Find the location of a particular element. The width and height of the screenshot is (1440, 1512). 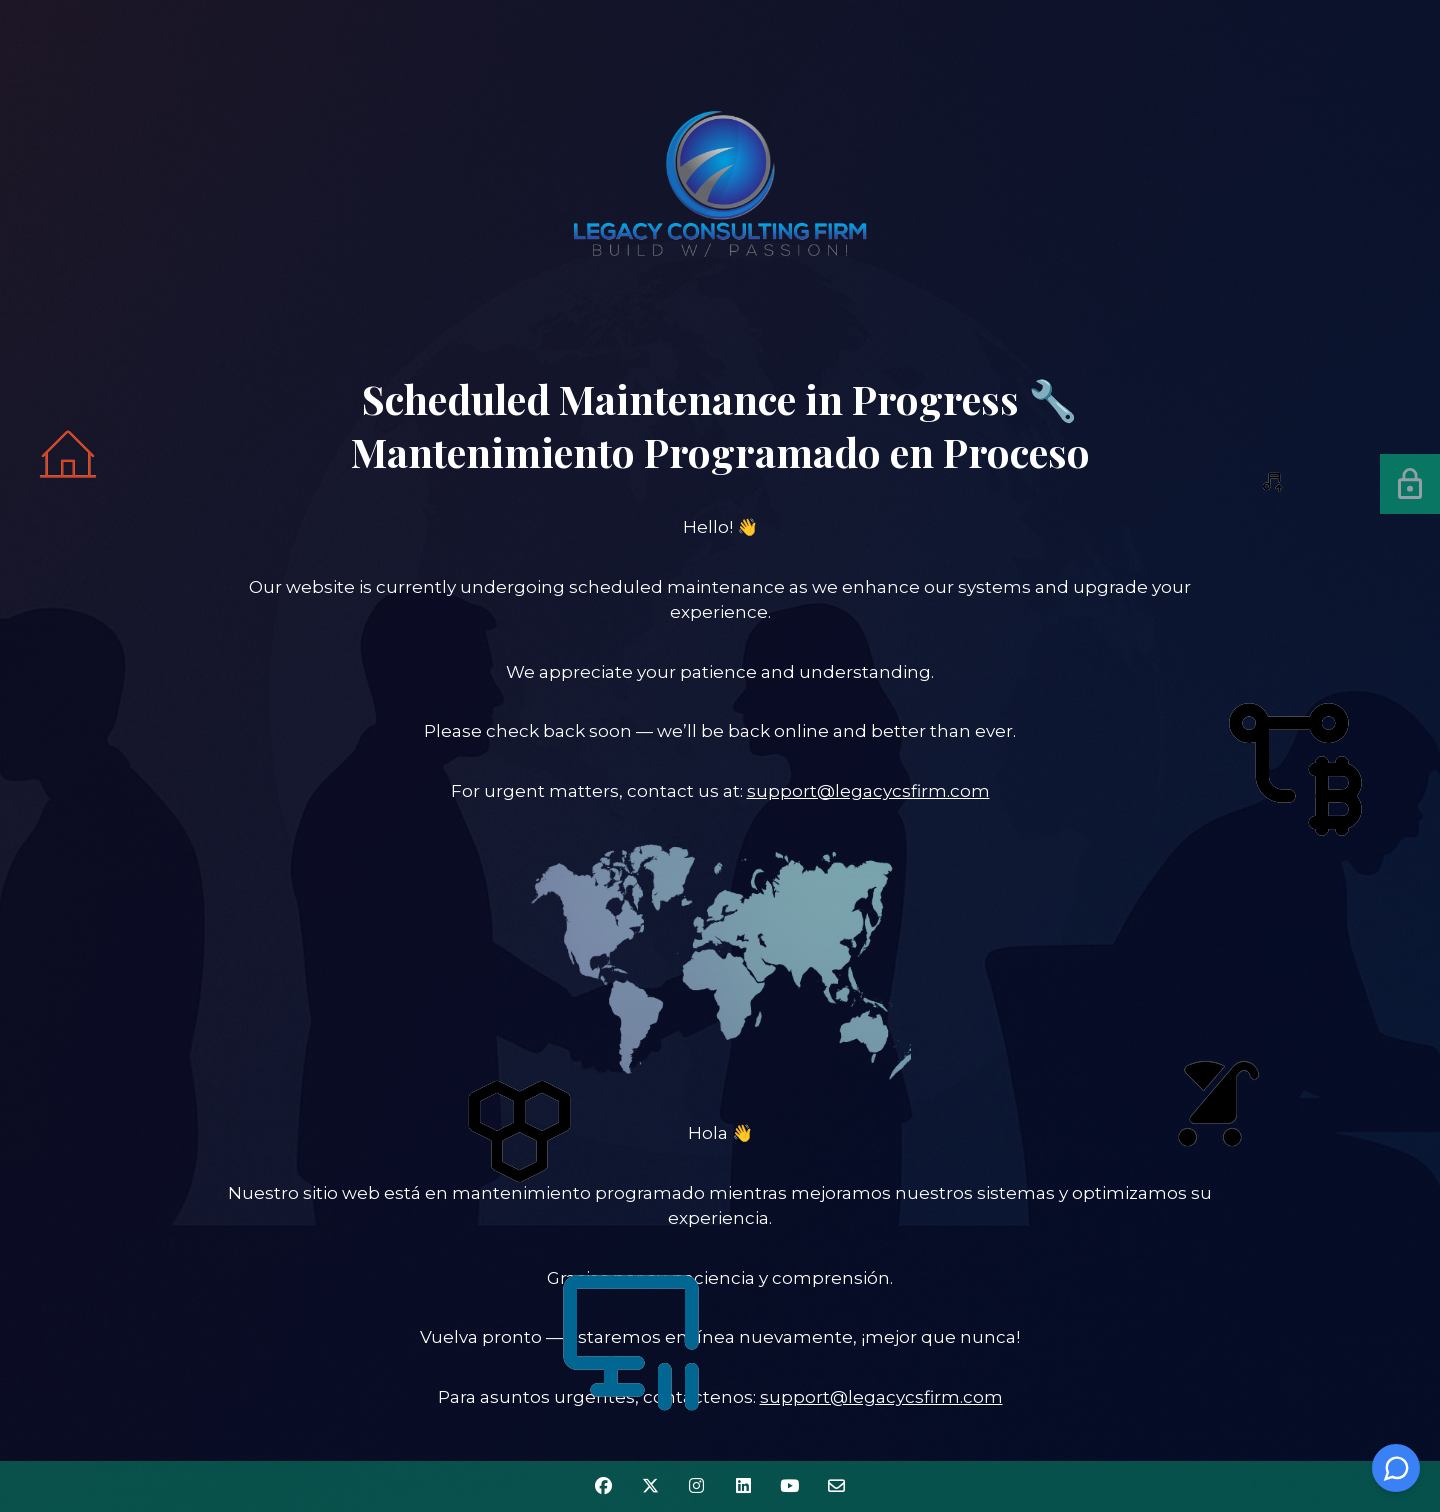

increase music volume is located at coordinates (1272, 481).